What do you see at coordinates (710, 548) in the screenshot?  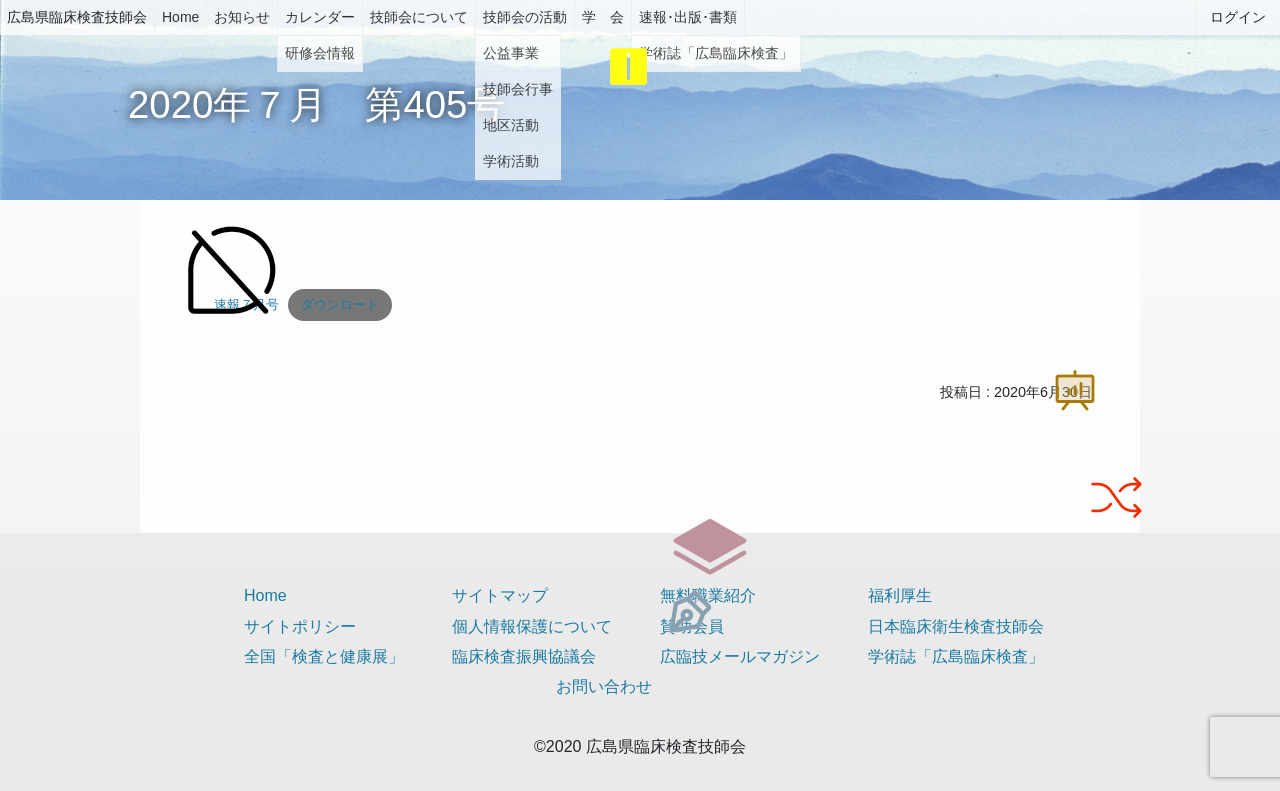 I see `view layers or stacked content` at bounding box center [710, 548].